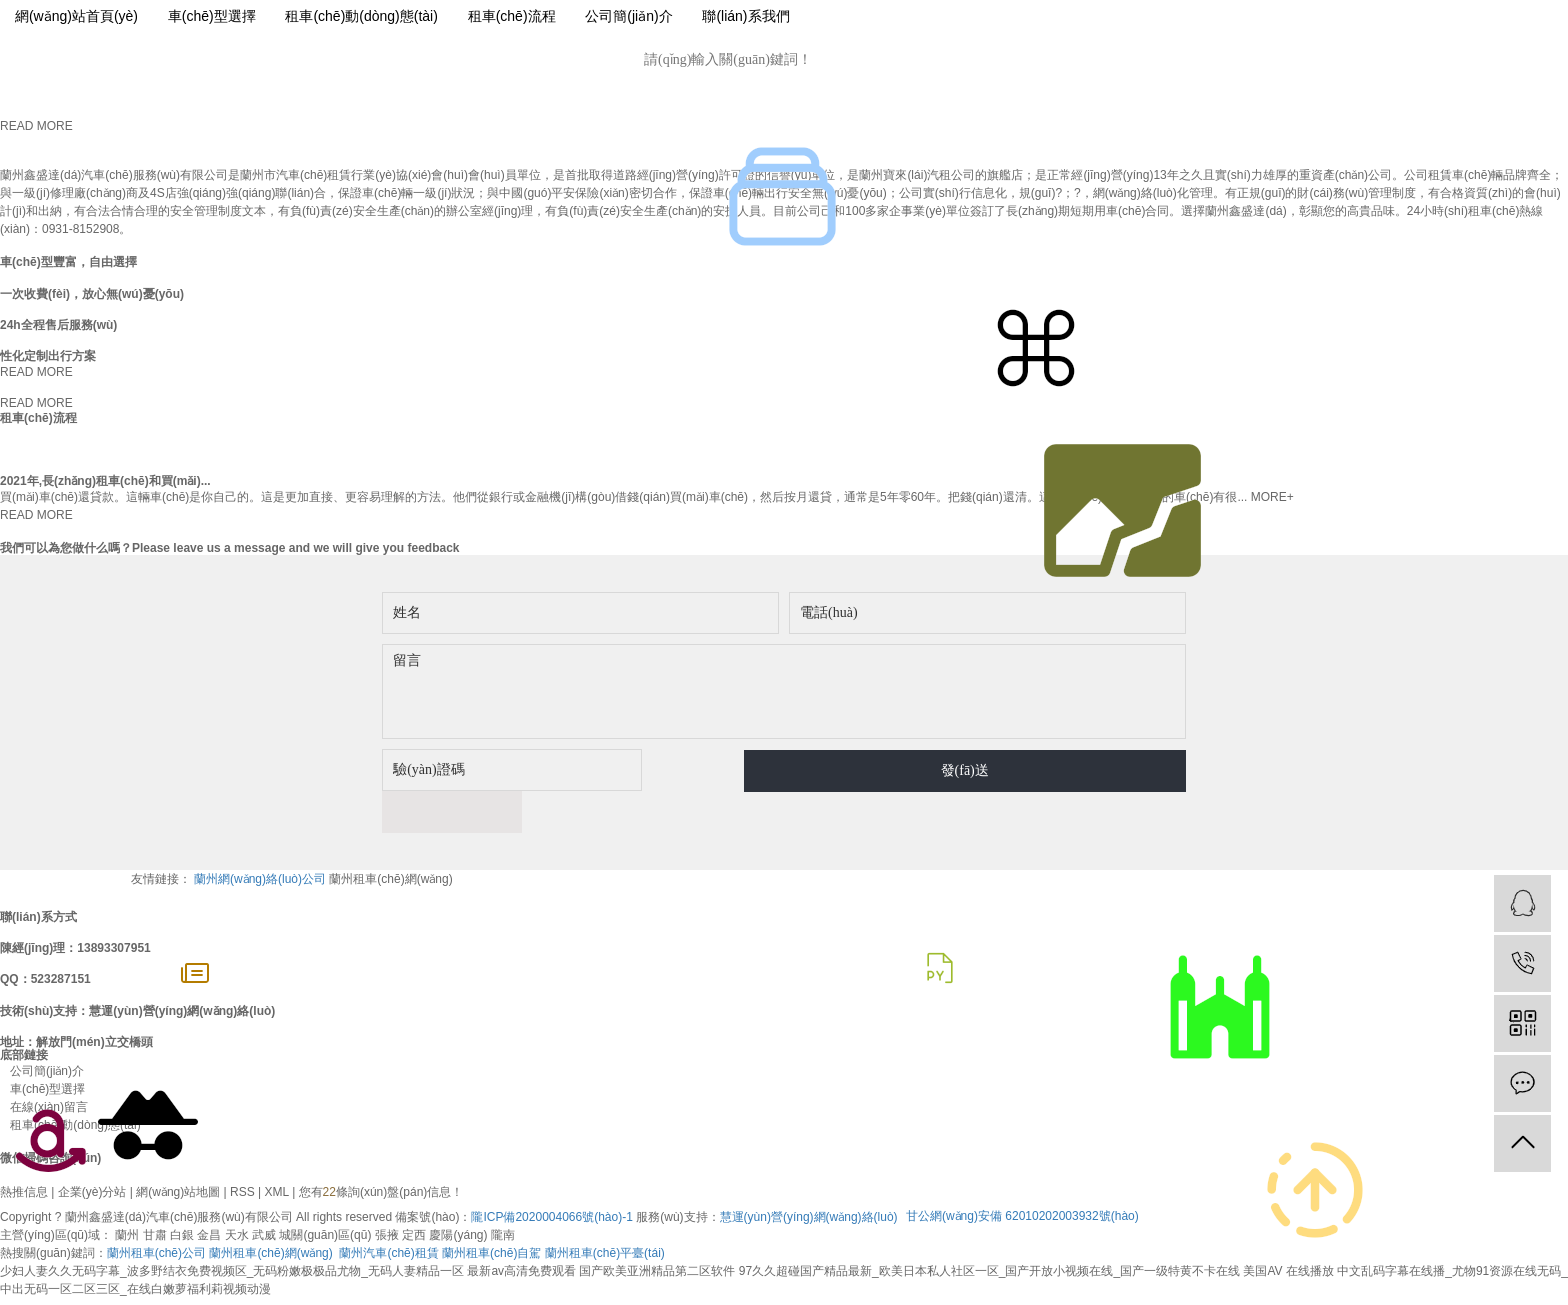 The width and height of the screenshot is (1568, 1305). Describe the element at coordinates (1315, 1190) in the screenshot. I see `upload in progress` at that location.